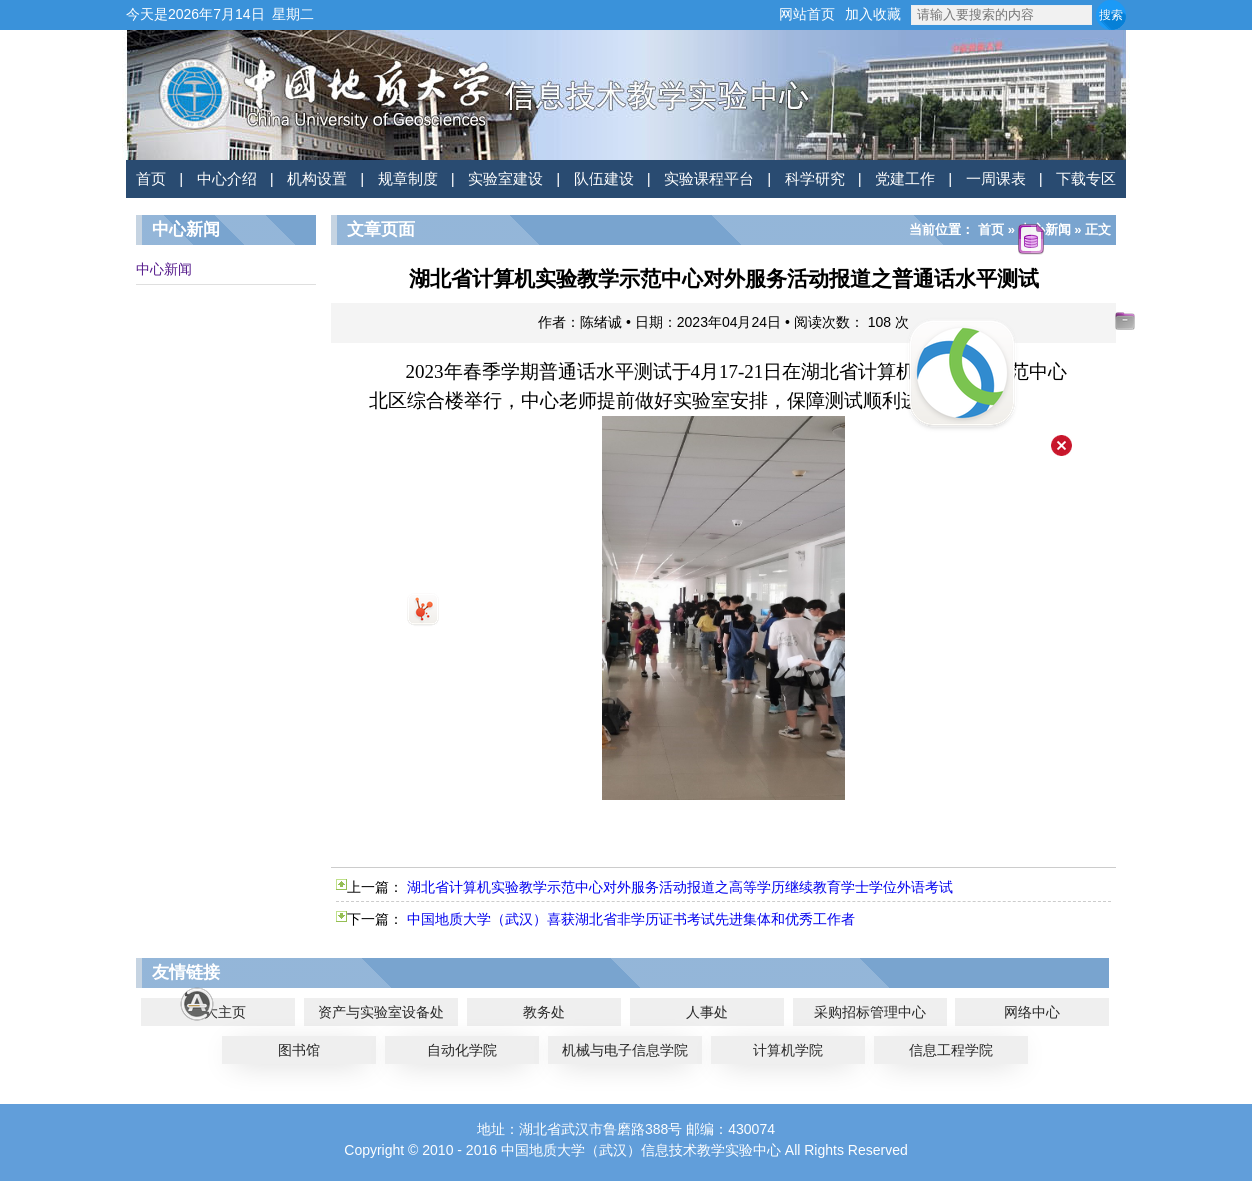 The width and height of the screenshot is (1252, 1181). I want to click on close the current window, so click(1061, 445).